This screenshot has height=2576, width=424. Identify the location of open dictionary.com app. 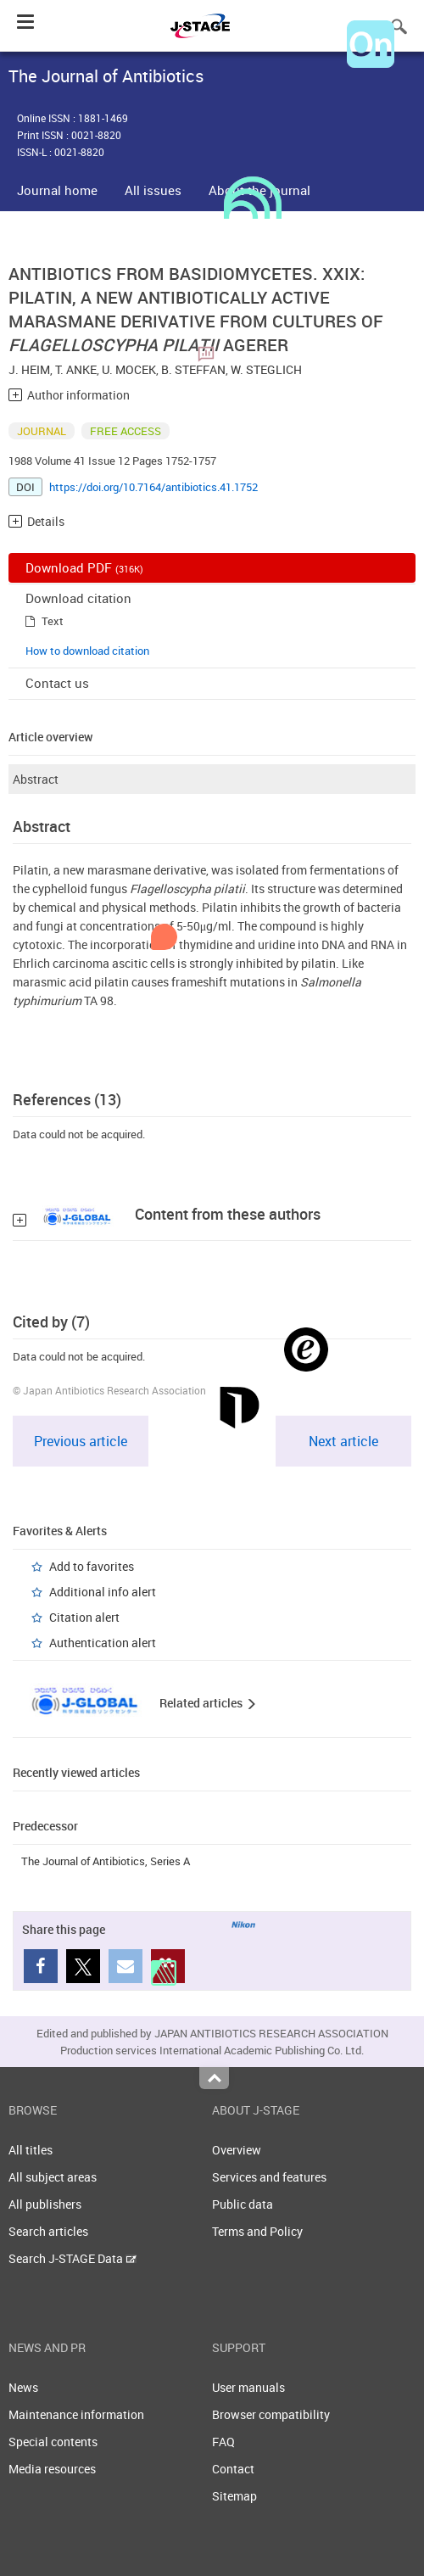
(239, 1407).